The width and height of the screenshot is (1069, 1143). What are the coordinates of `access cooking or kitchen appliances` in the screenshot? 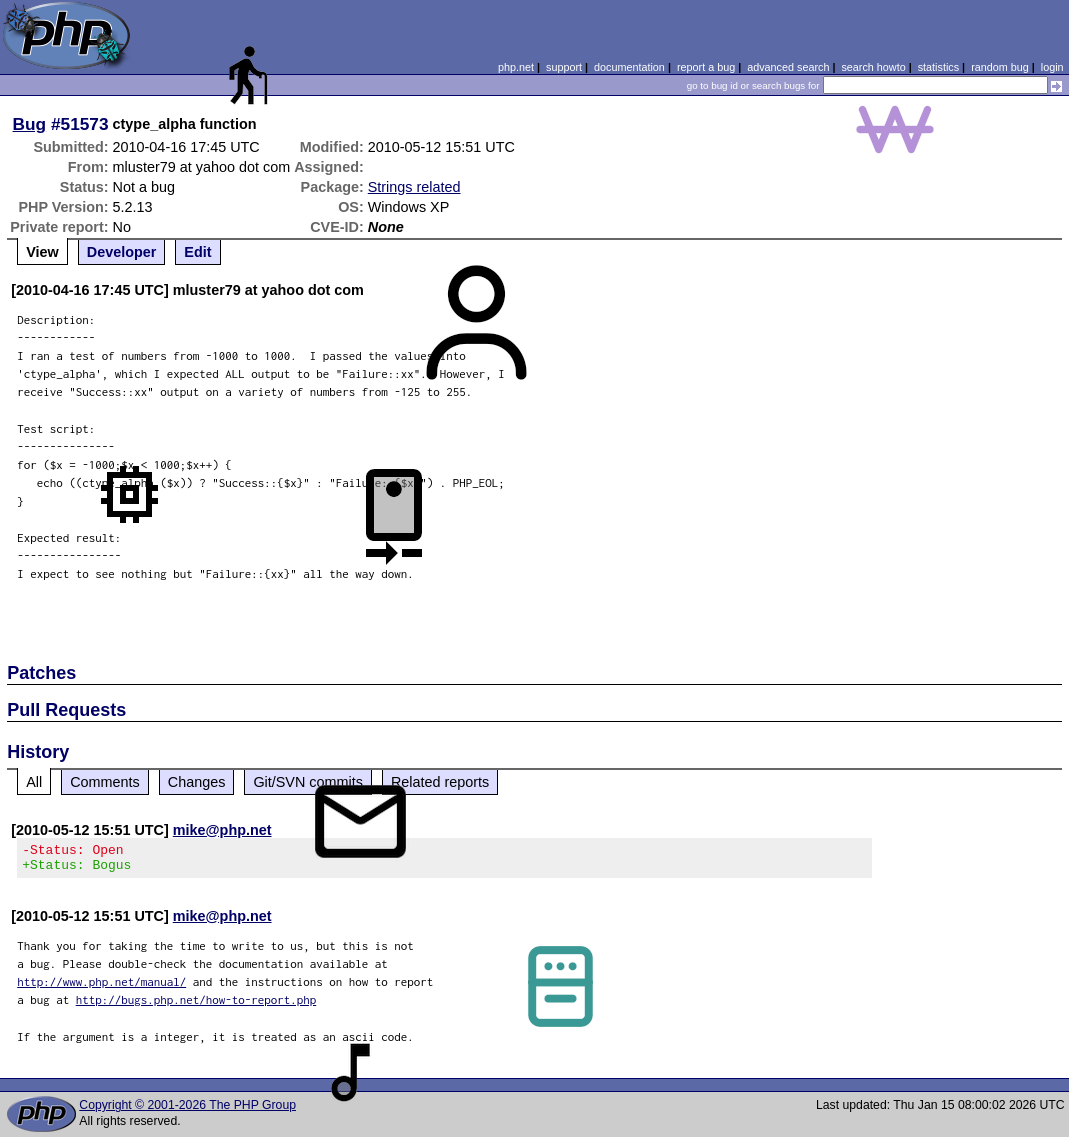 It's located at (560, 986).